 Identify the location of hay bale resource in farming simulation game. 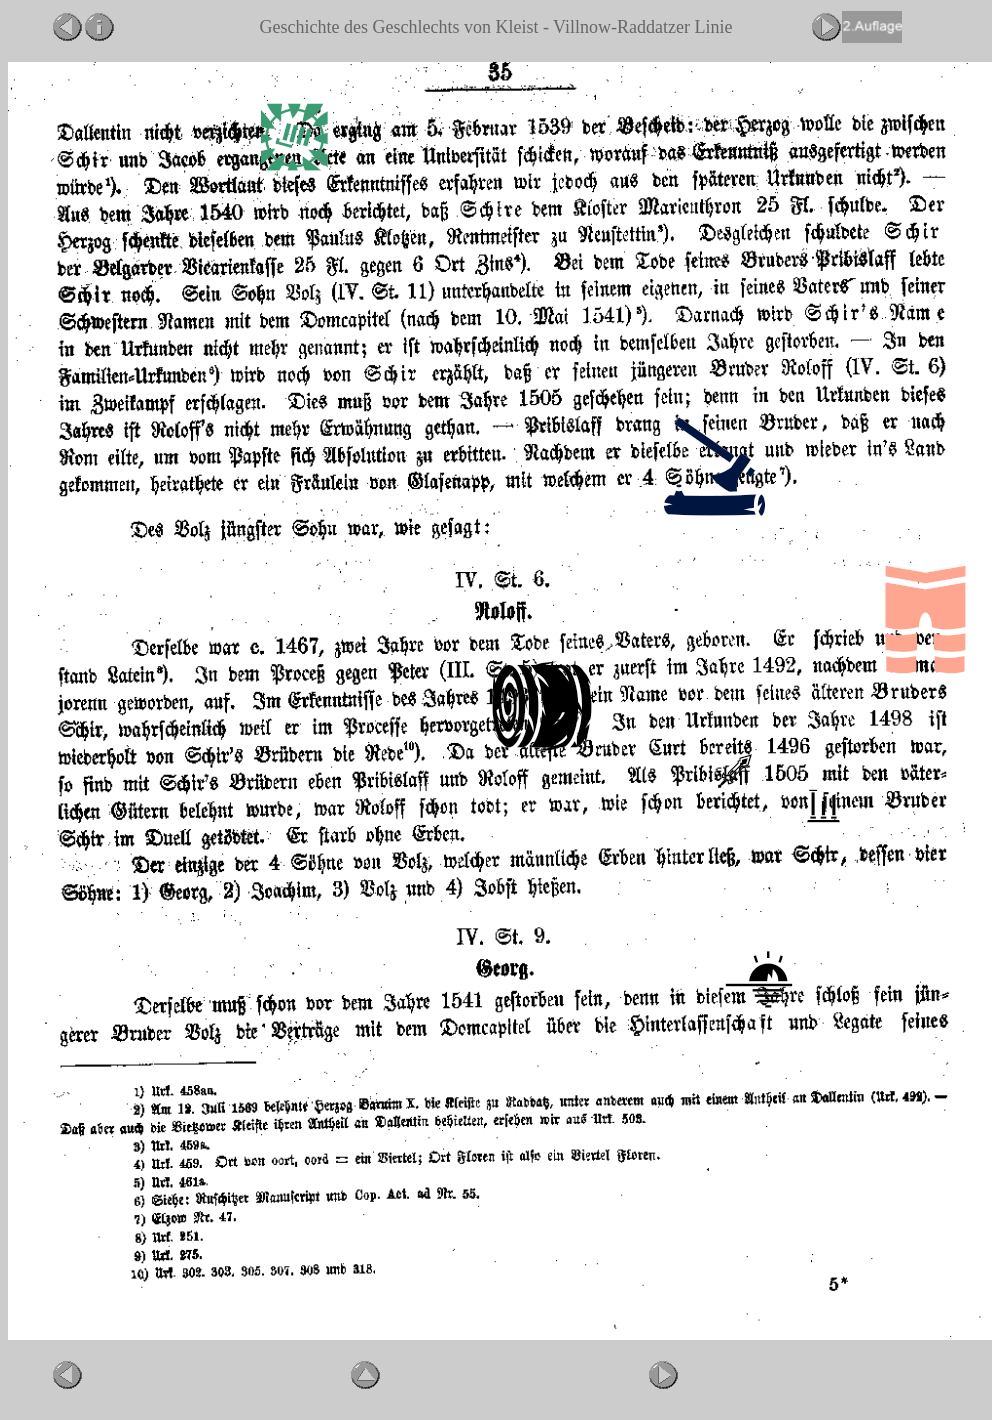
(542, 706).